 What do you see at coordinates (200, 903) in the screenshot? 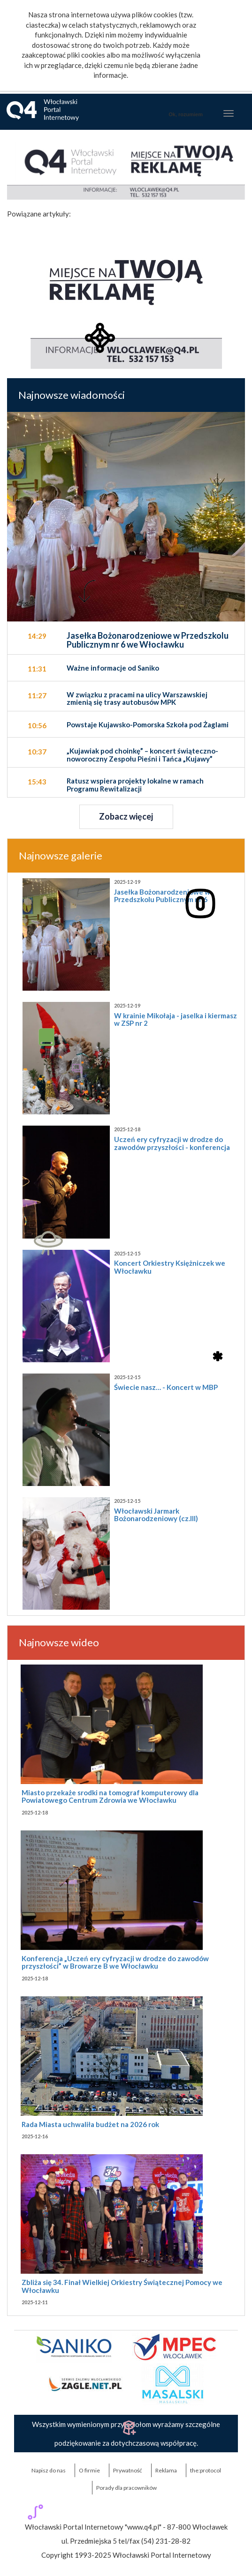
I see `represents the letter "o" in a menu or keyboard interface` at bounding box center [200, 903].